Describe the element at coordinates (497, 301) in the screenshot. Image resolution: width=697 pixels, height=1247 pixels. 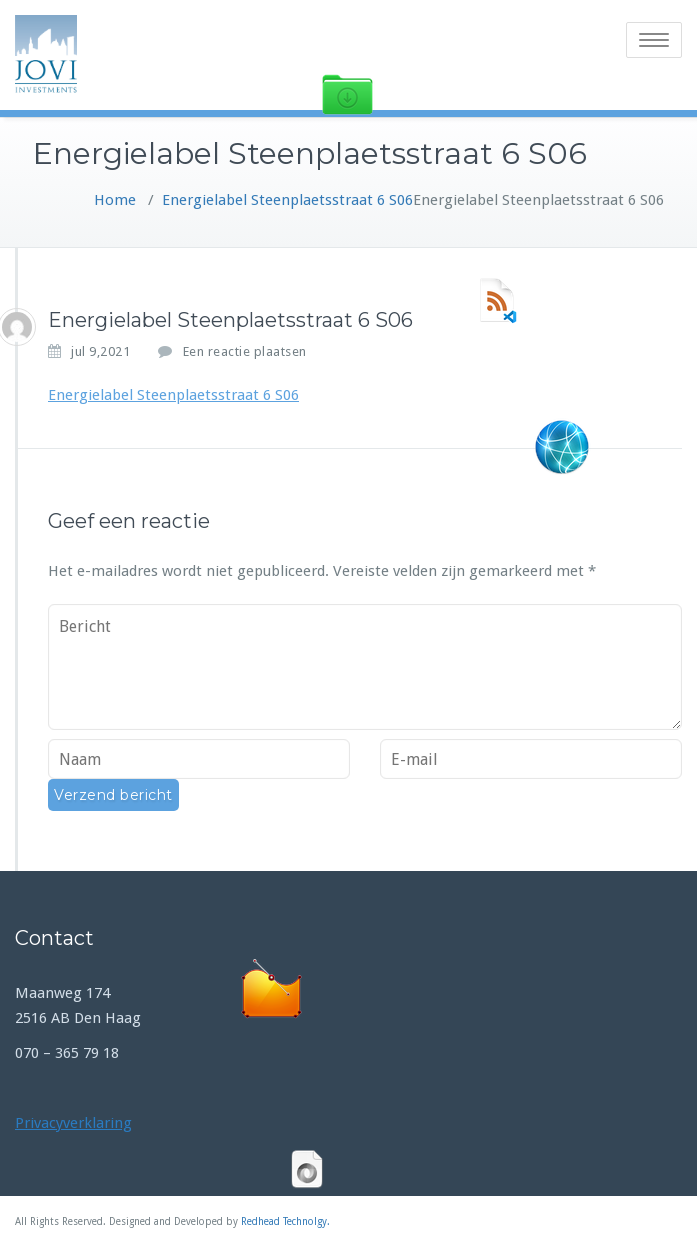
I see `open or edit an xml file in visual studio code` at that location.